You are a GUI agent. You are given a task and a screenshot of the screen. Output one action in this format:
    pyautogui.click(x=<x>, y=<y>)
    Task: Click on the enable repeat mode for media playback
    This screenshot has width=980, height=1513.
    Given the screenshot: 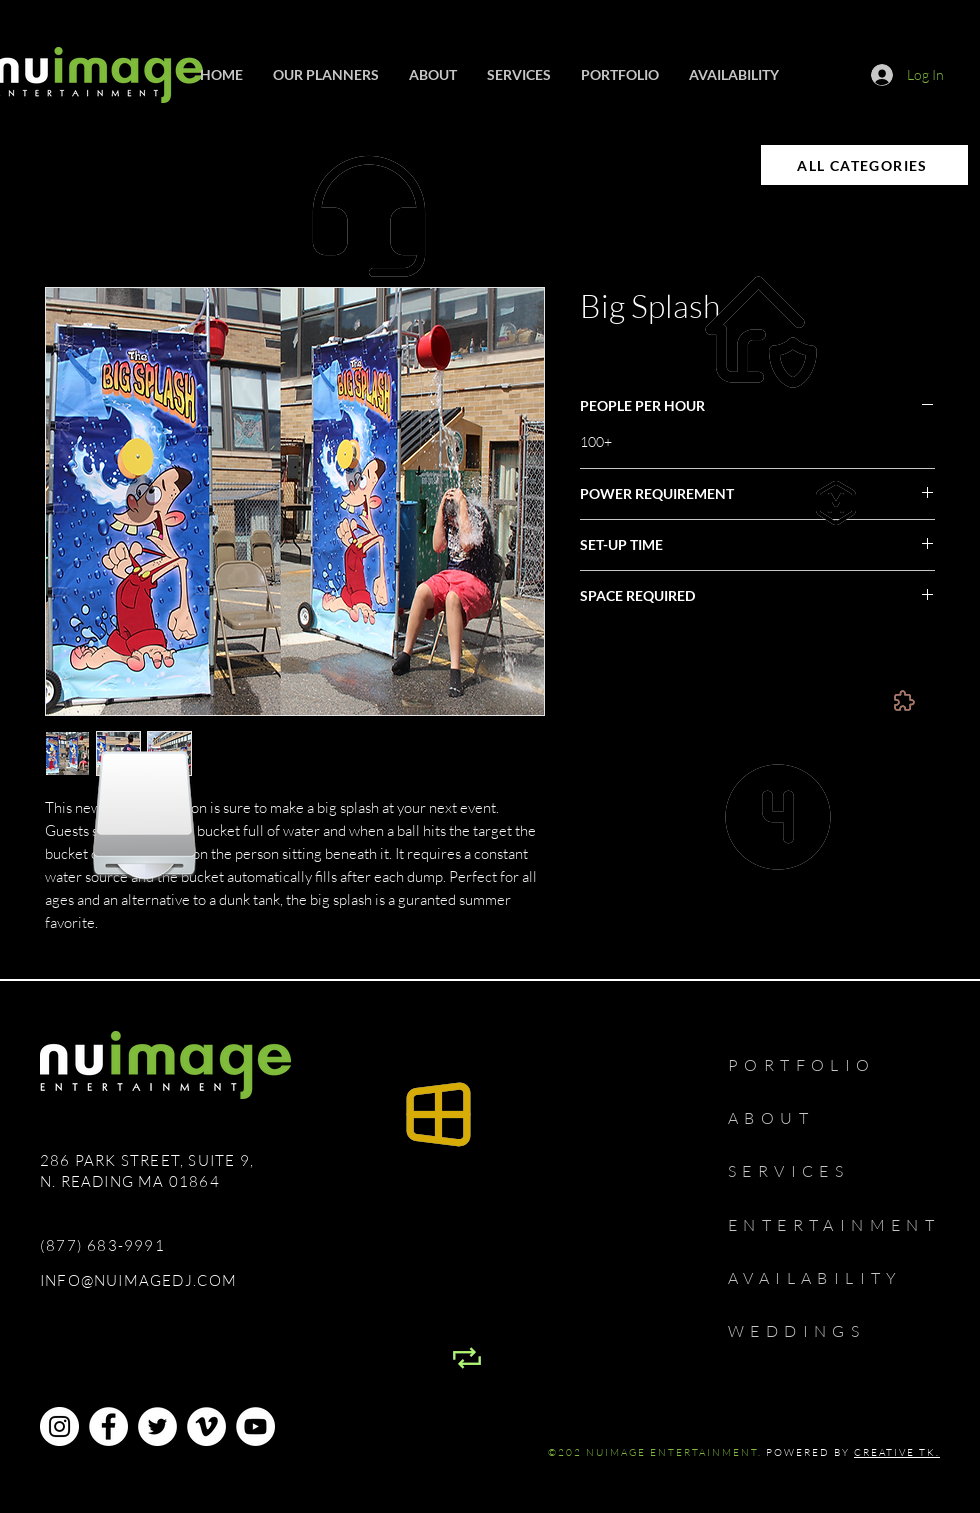 What is the action you would take?
    pyautogui.click(x=467, y=1358)
    